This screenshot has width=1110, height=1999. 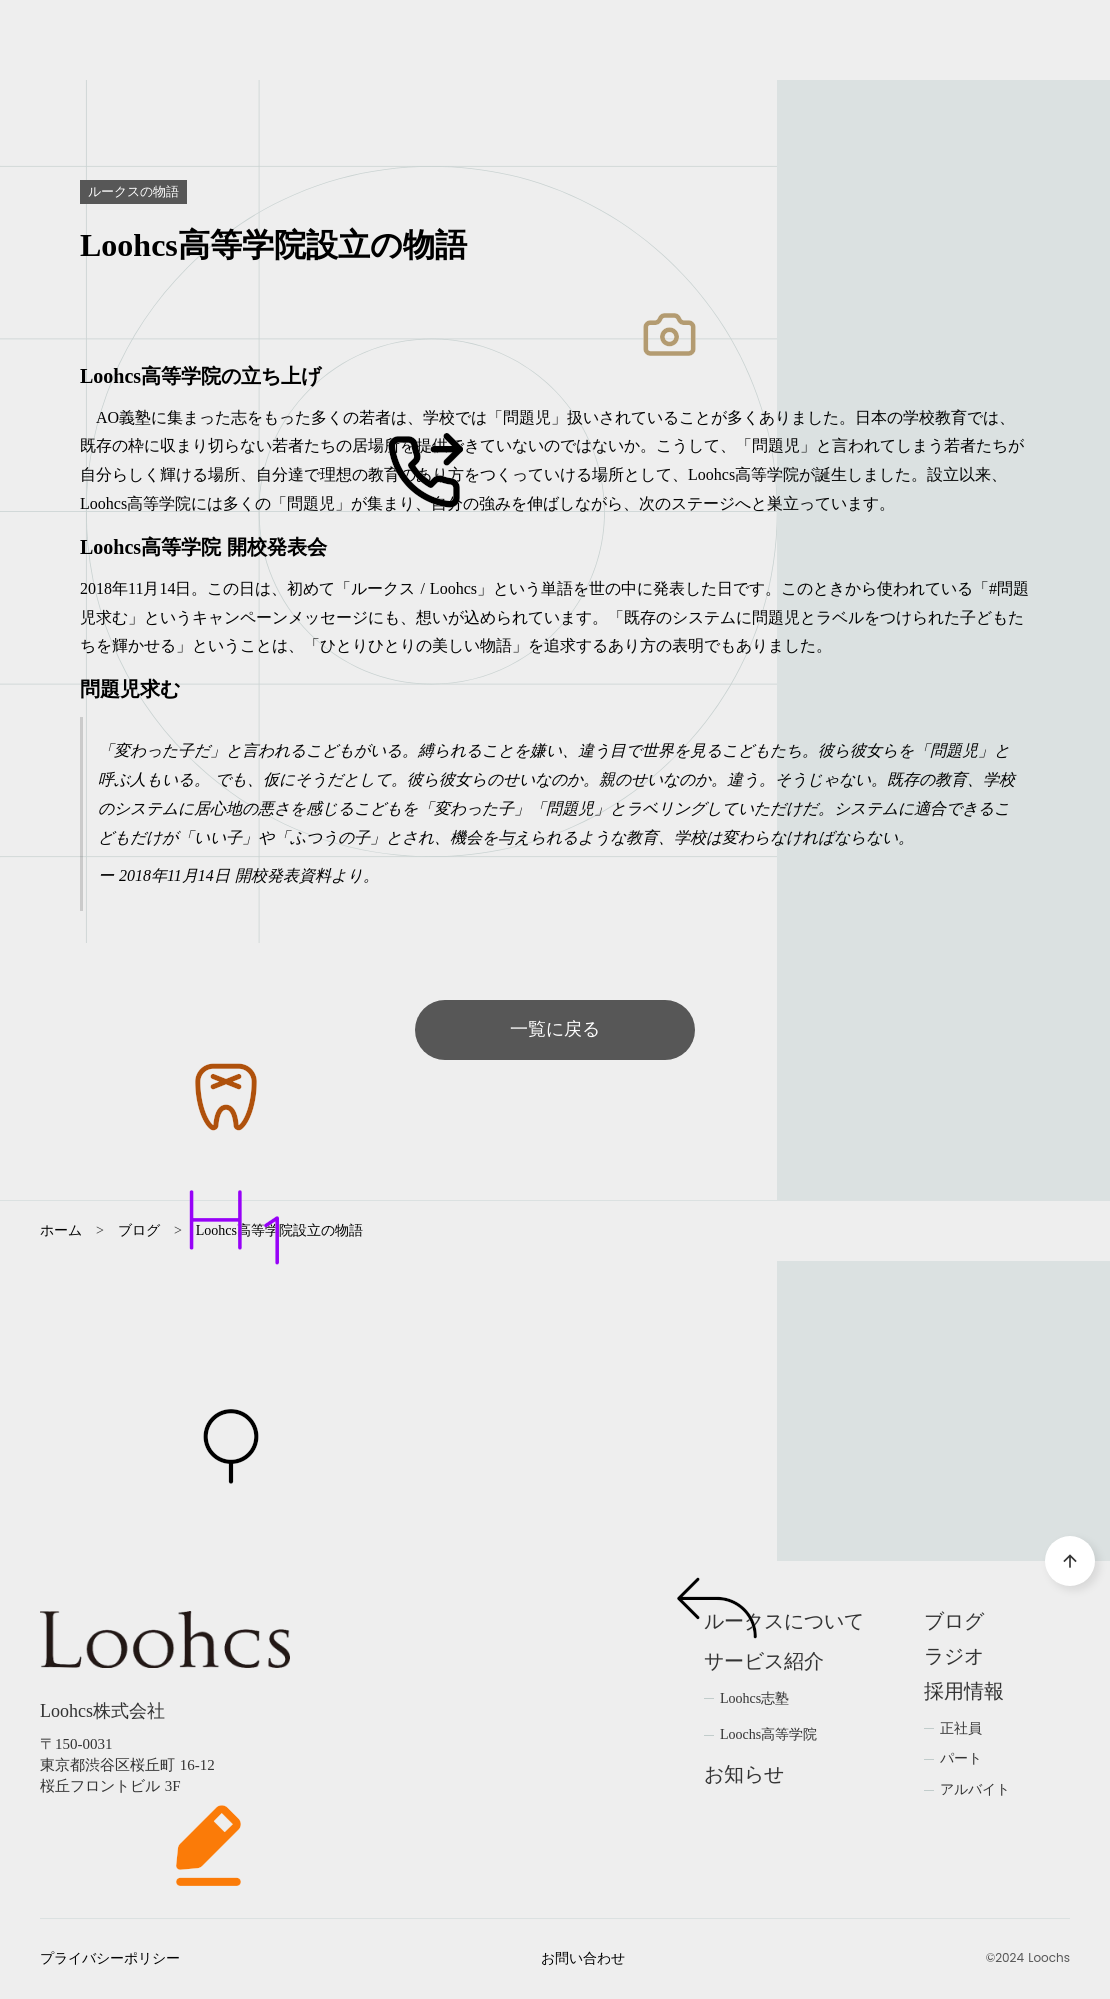 What do you see at coordinates (232, 1225) in the screenshot?
I see `format text as heading level 1` at bounding box center [232, 1225].